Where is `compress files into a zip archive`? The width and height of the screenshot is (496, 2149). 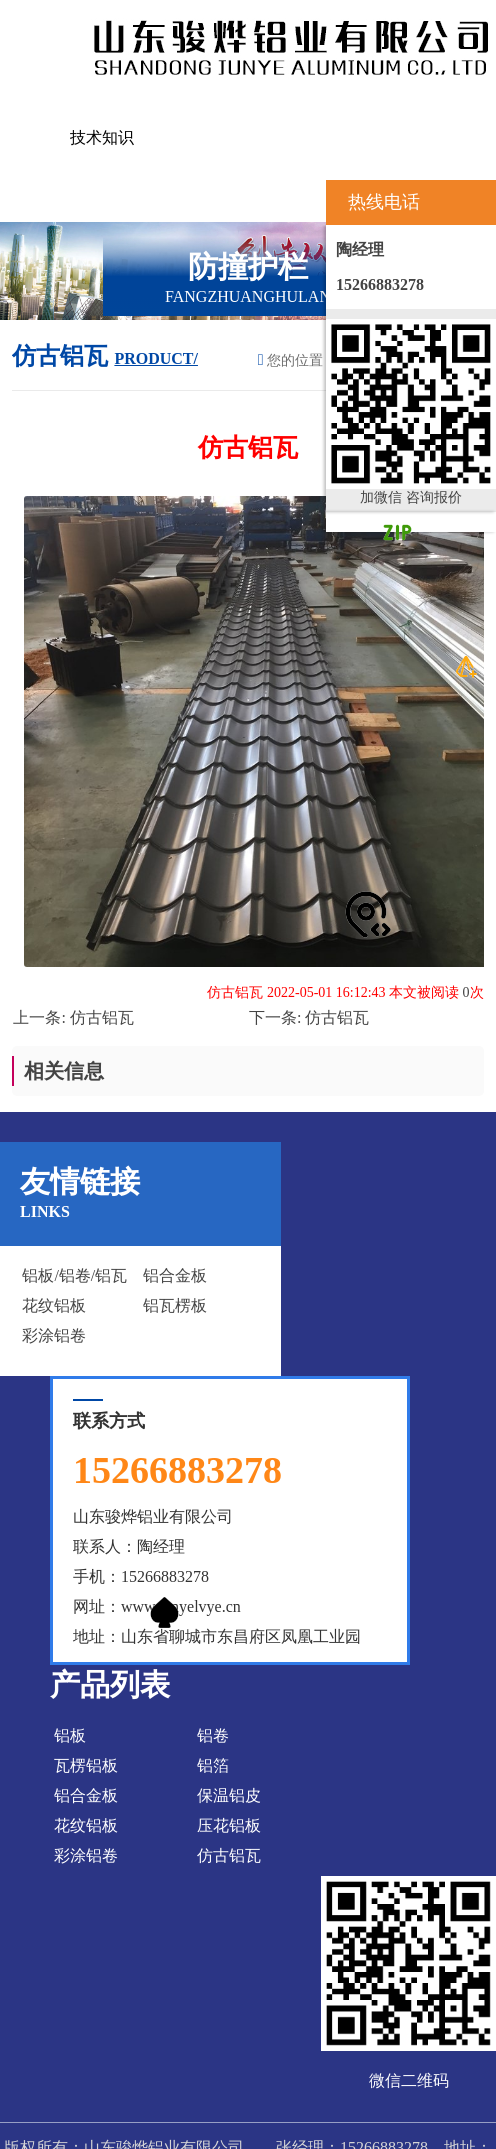
compress files into a zip archive is located at coordinates (397, 532).